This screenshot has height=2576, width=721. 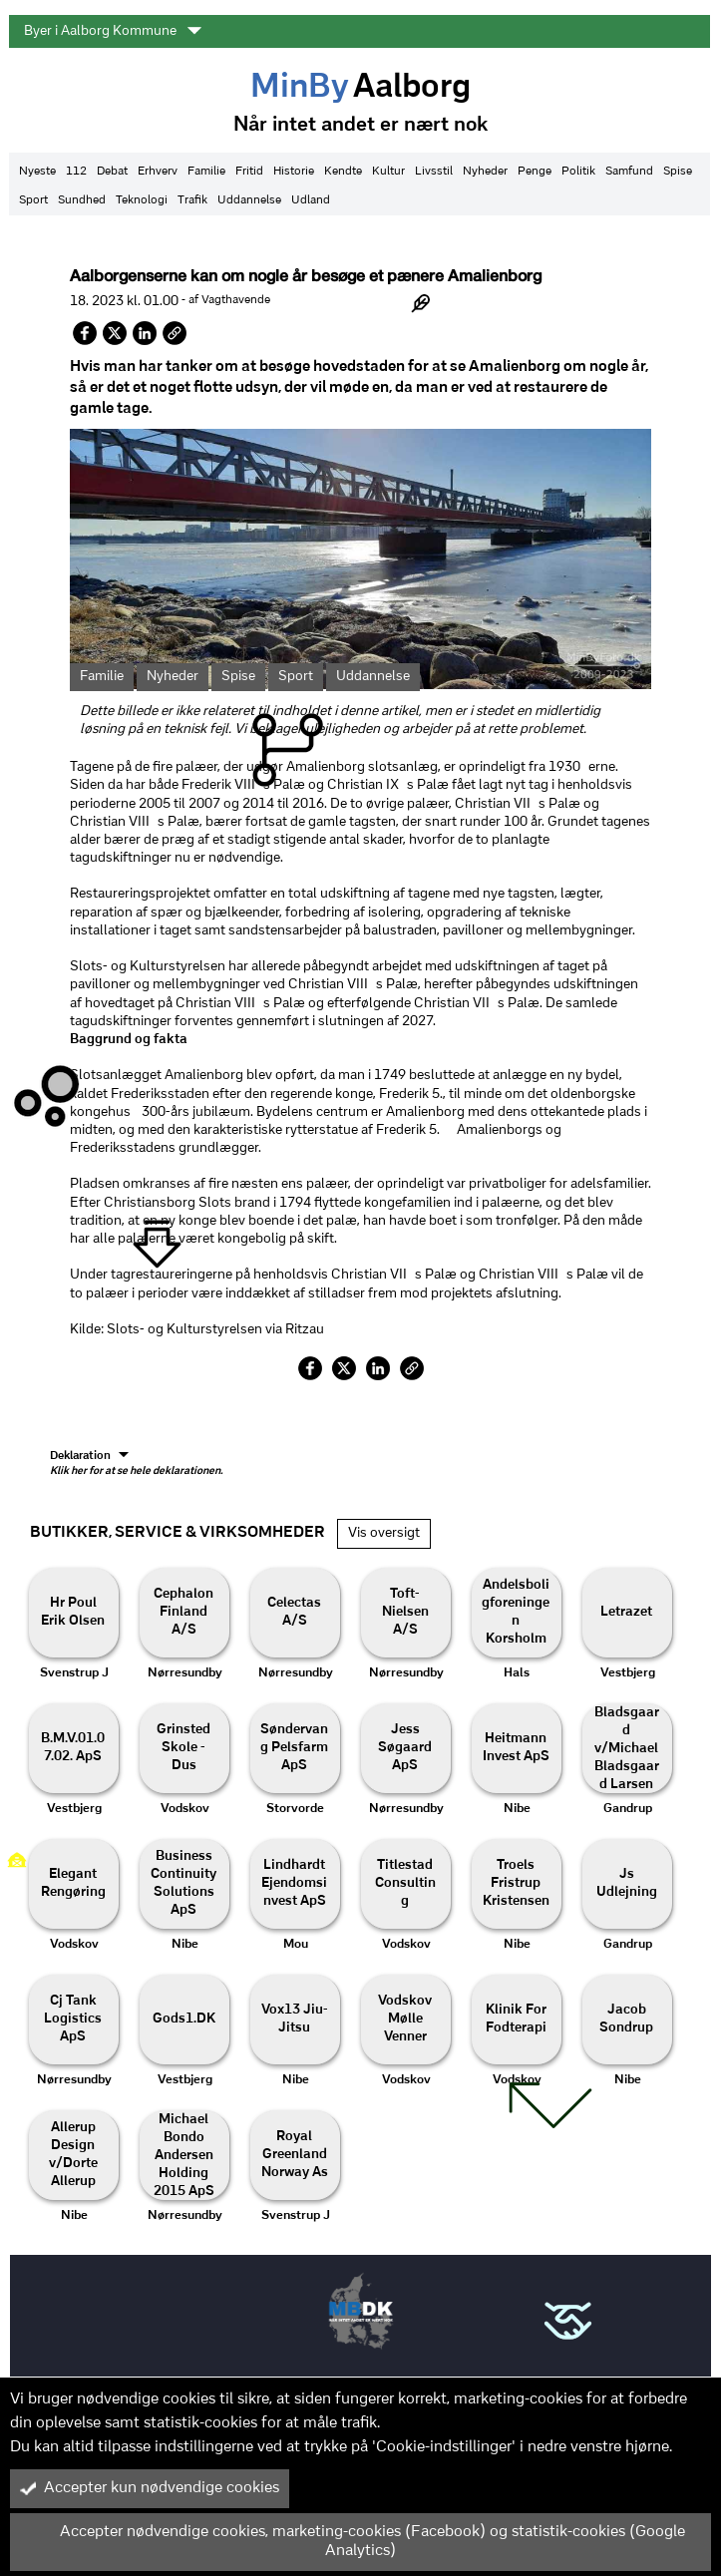 What do you see at coordinates (157, 1242) in the screenshot?
I see `download file or content` at bounding box center [157, 1242].